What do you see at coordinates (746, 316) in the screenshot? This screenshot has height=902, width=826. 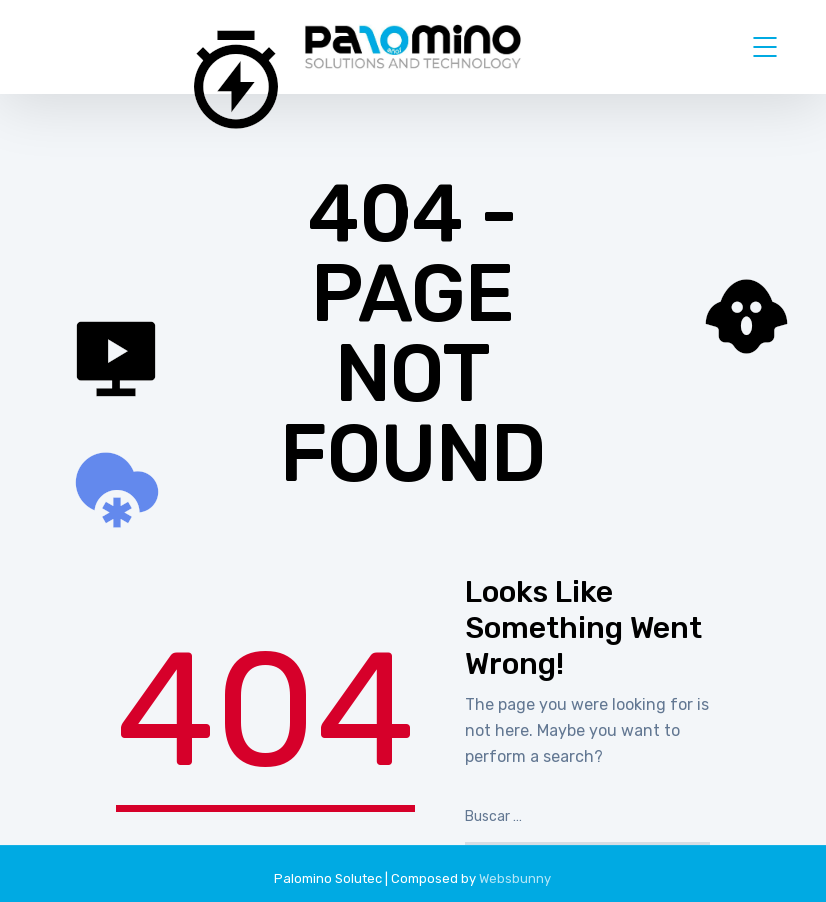 I see `ghost mode or incognito status indicator` at bounding box center [746, 316].